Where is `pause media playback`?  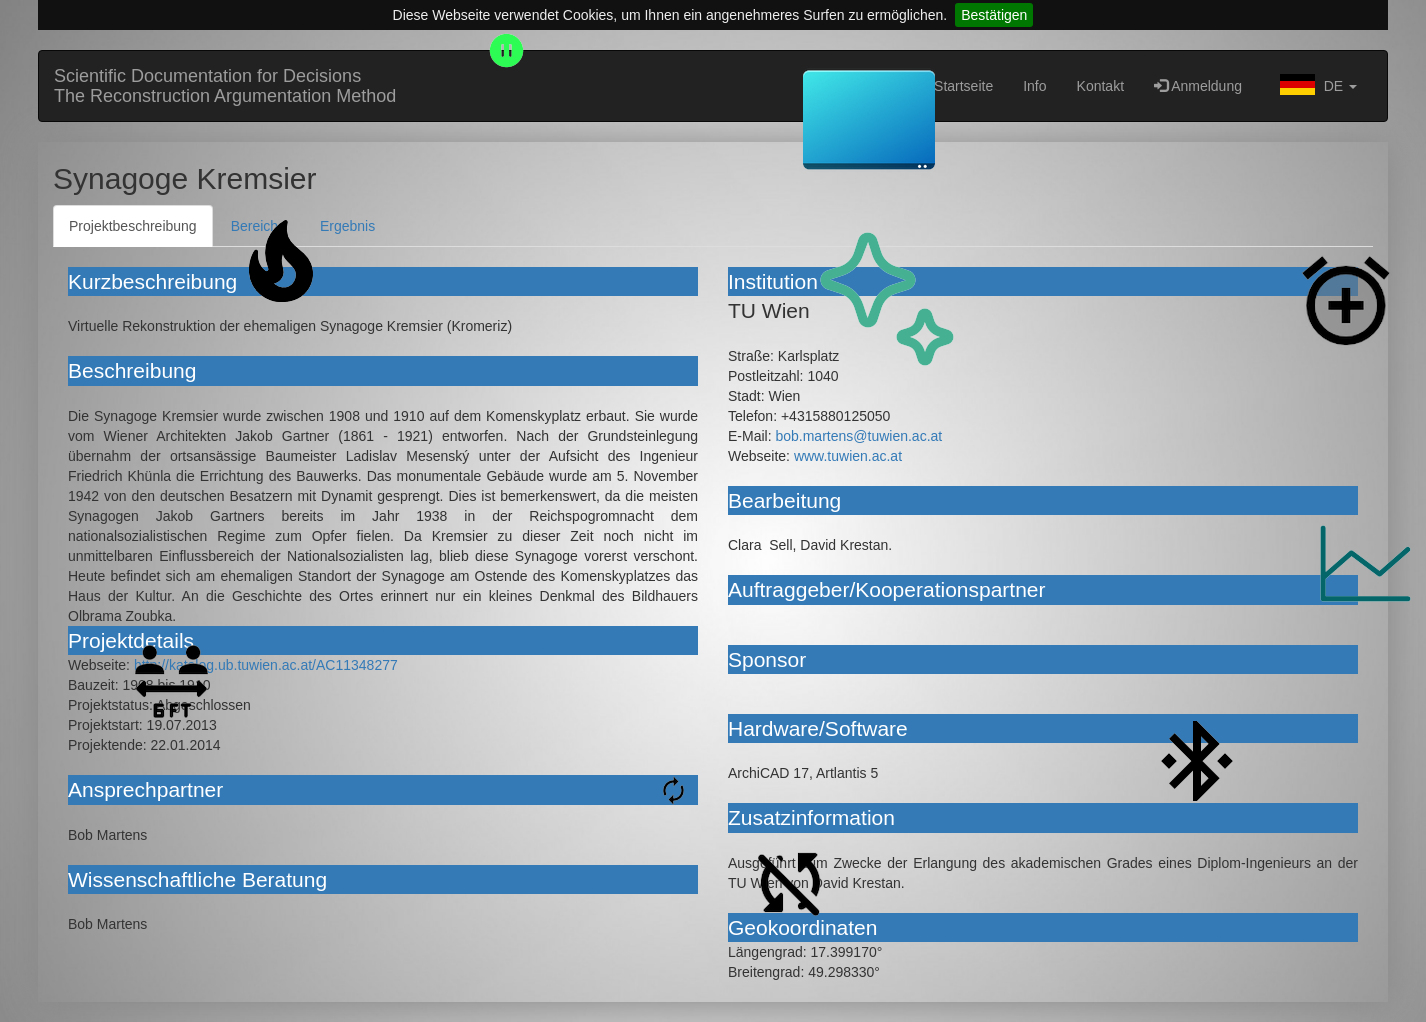 pause media playback is located at coordinates (506, 50).